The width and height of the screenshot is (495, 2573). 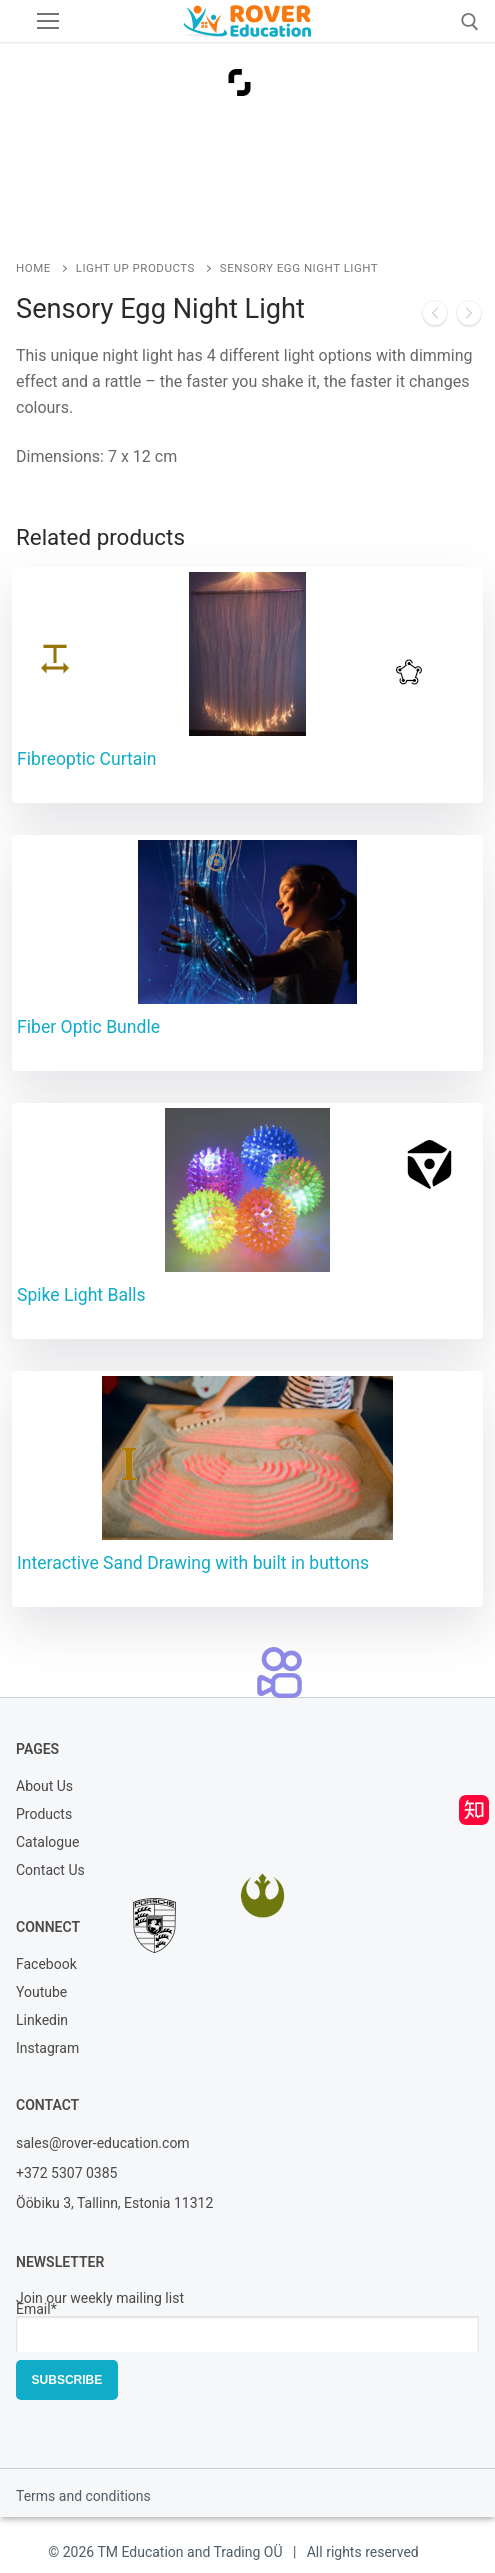 What do you see at coordinates (409, 672) in the screenshot?
I see `fastlane app automation tool logo` at bounding box center [409, 672].